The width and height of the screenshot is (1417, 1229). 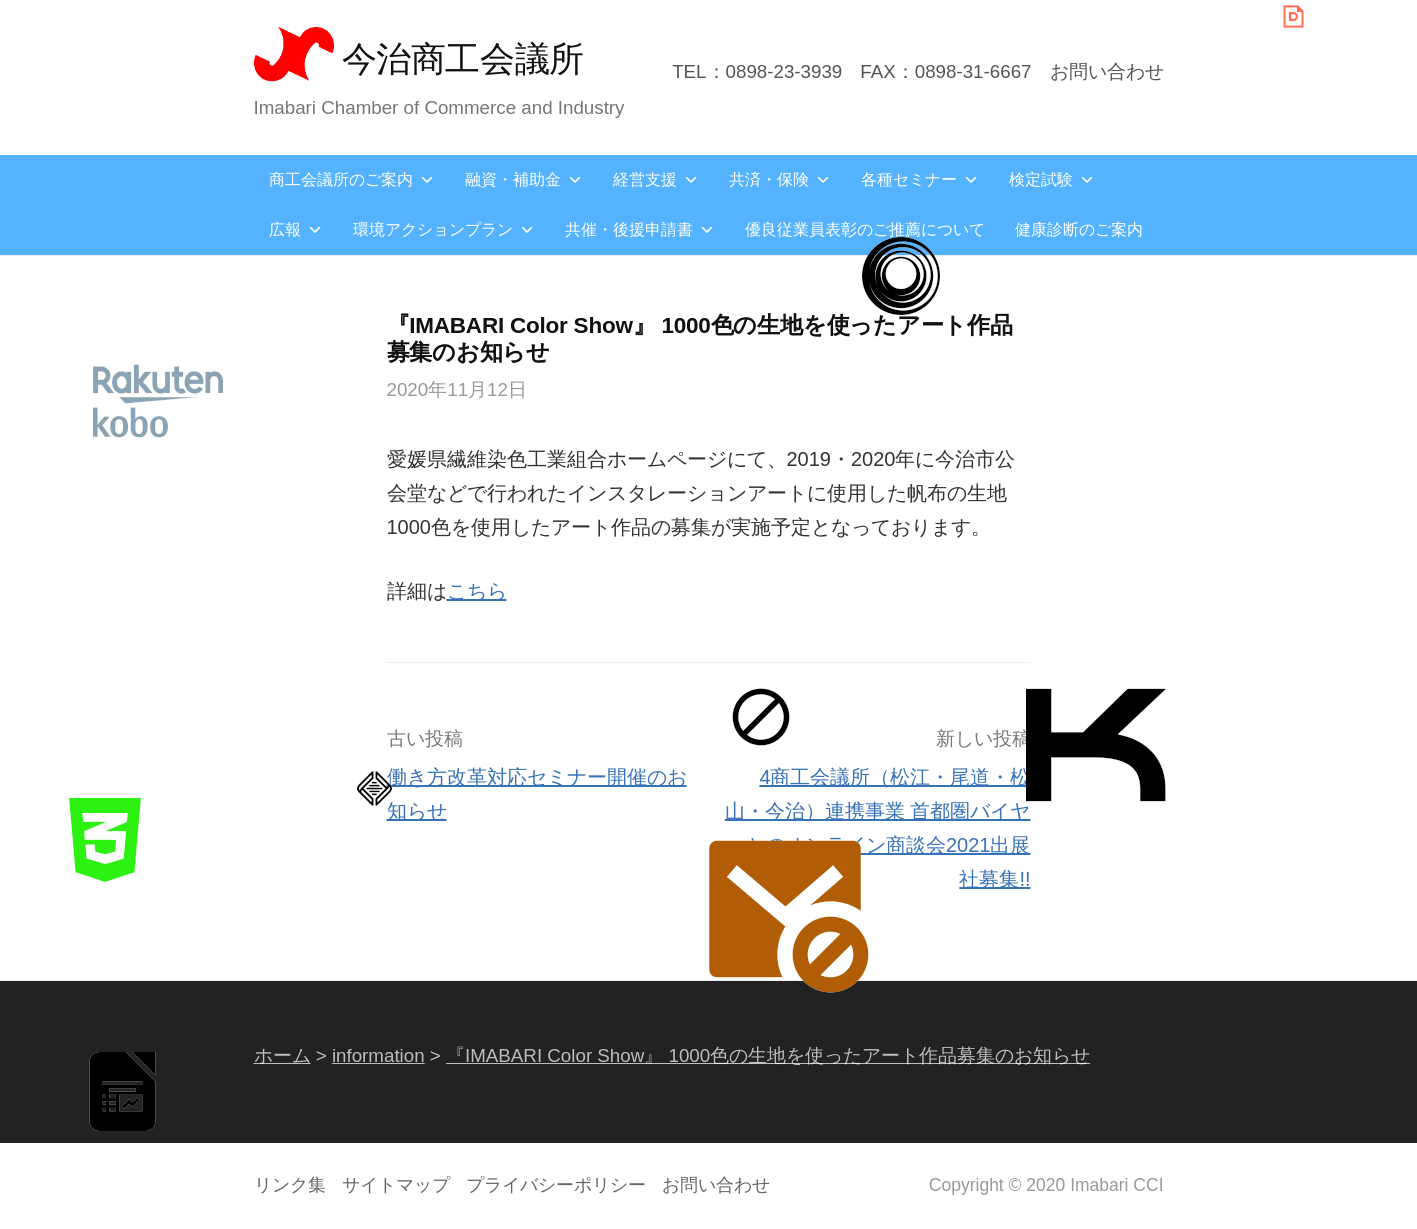 What do you see at coordinates (122, 1091) in the screenshot?
I see `open LibreOffice Impress presentation software` at bounding box center [122, 1091].